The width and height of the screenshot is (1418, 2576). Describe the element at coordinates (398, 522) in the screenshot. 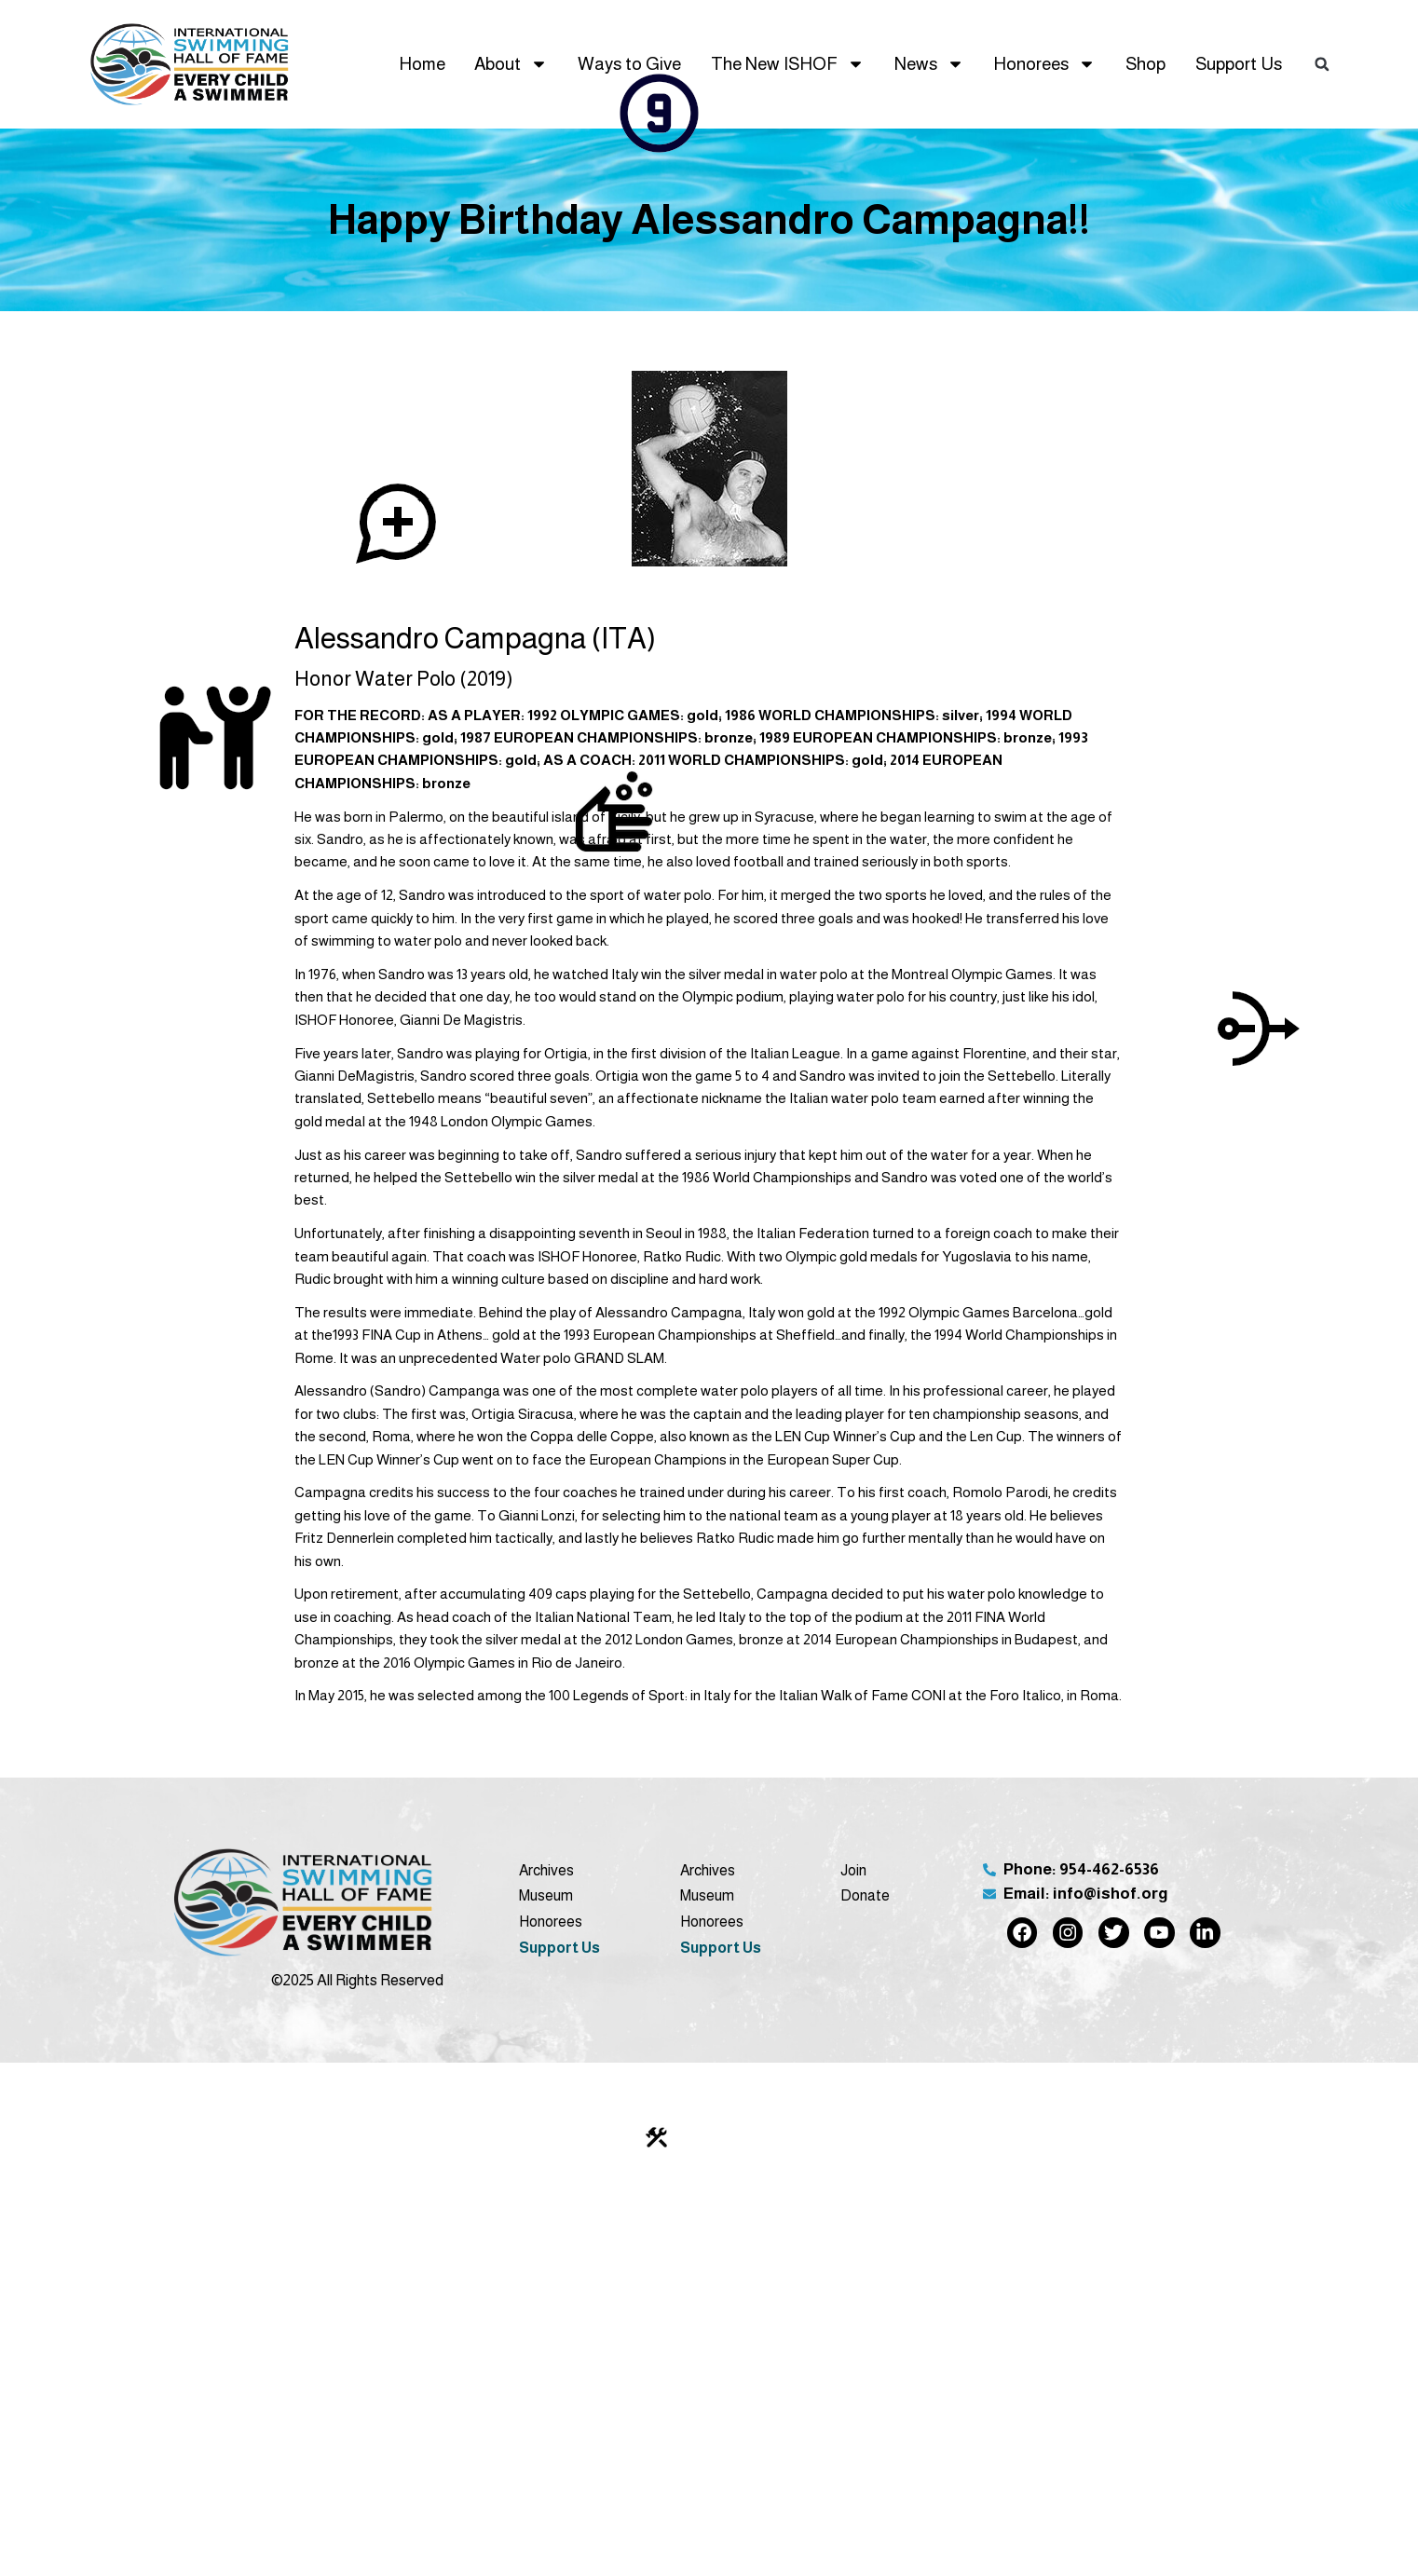

I see `add a review or comment to a location` at that location.